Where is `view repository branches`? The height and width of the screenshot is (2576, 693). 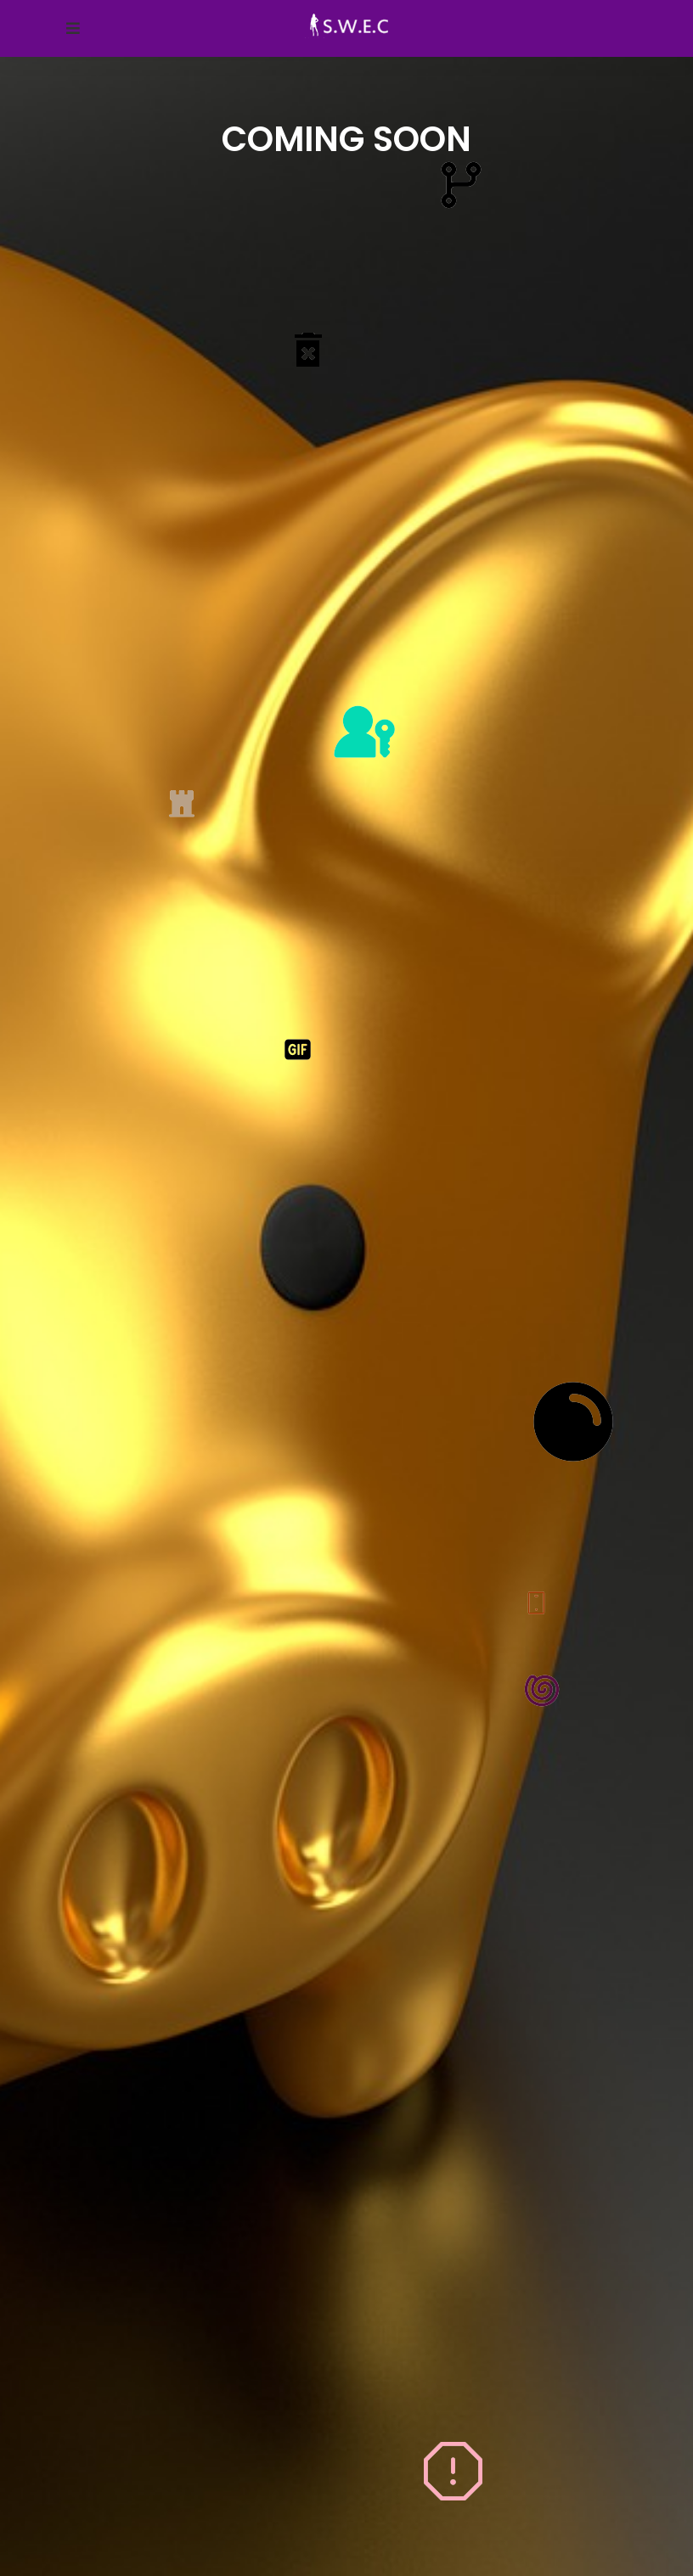
view repository branches is located at coordinates (461, 185).